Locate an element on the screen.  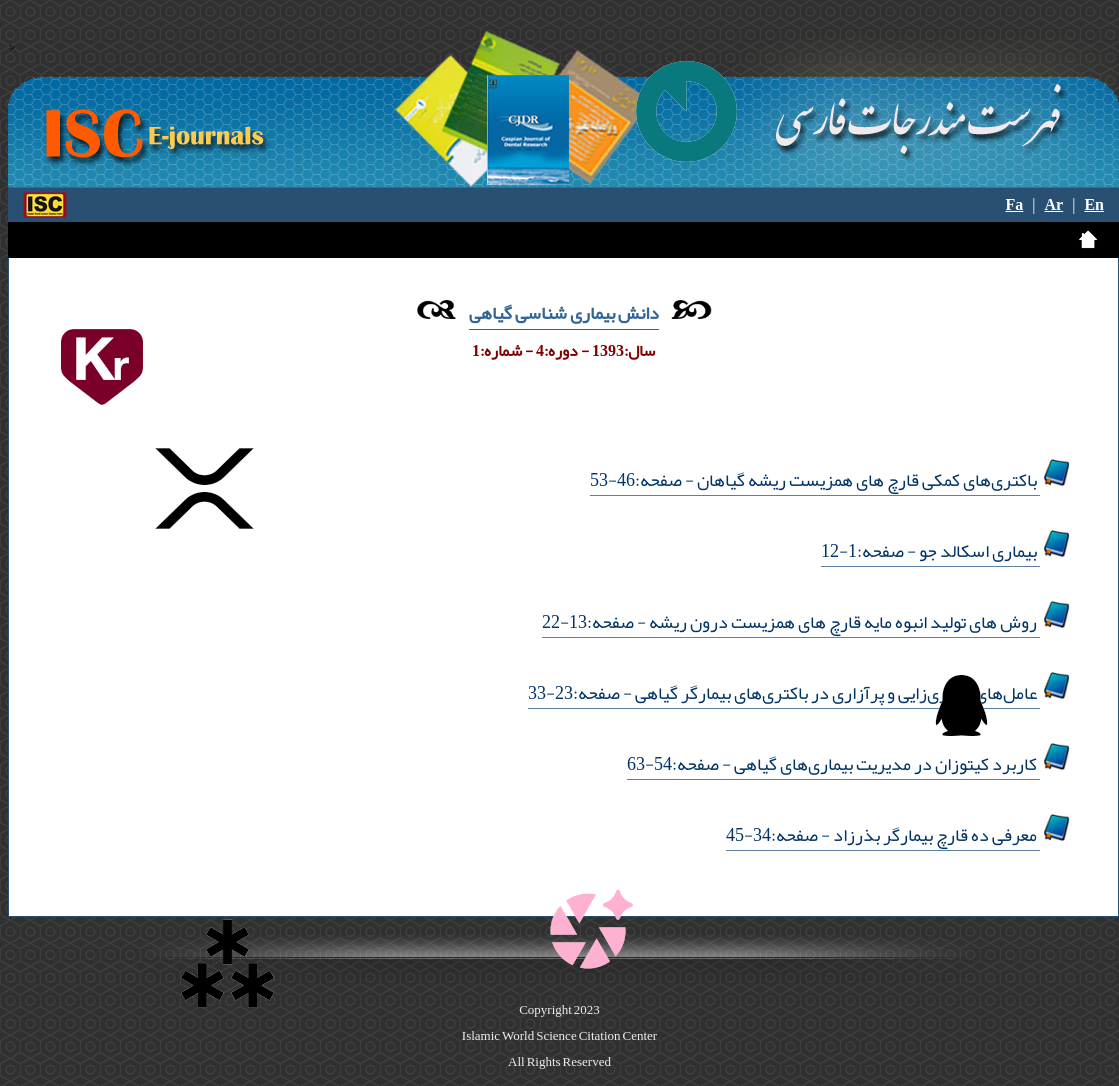
open QQ messaging app is located at coordinates (961, 705).